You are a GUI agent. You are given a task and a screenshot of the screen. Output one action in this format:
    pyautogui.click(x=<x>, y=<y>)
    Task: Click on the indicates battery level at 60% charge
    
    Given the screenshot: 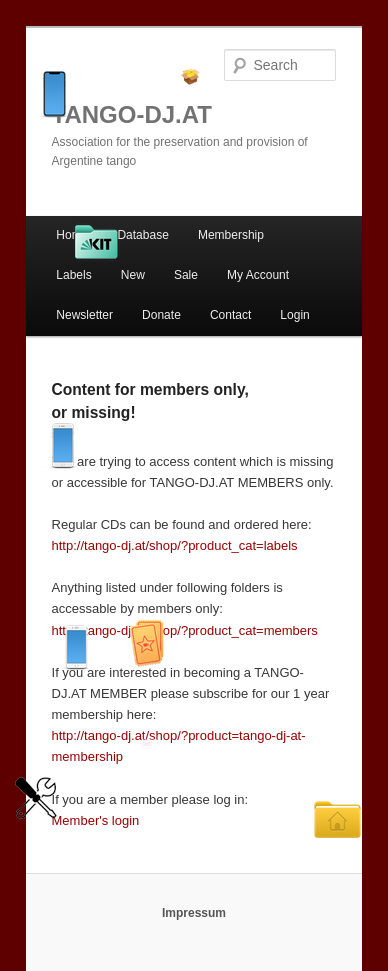 What is the action you would take?
    pyautogui.click(x=150, y=744)
    